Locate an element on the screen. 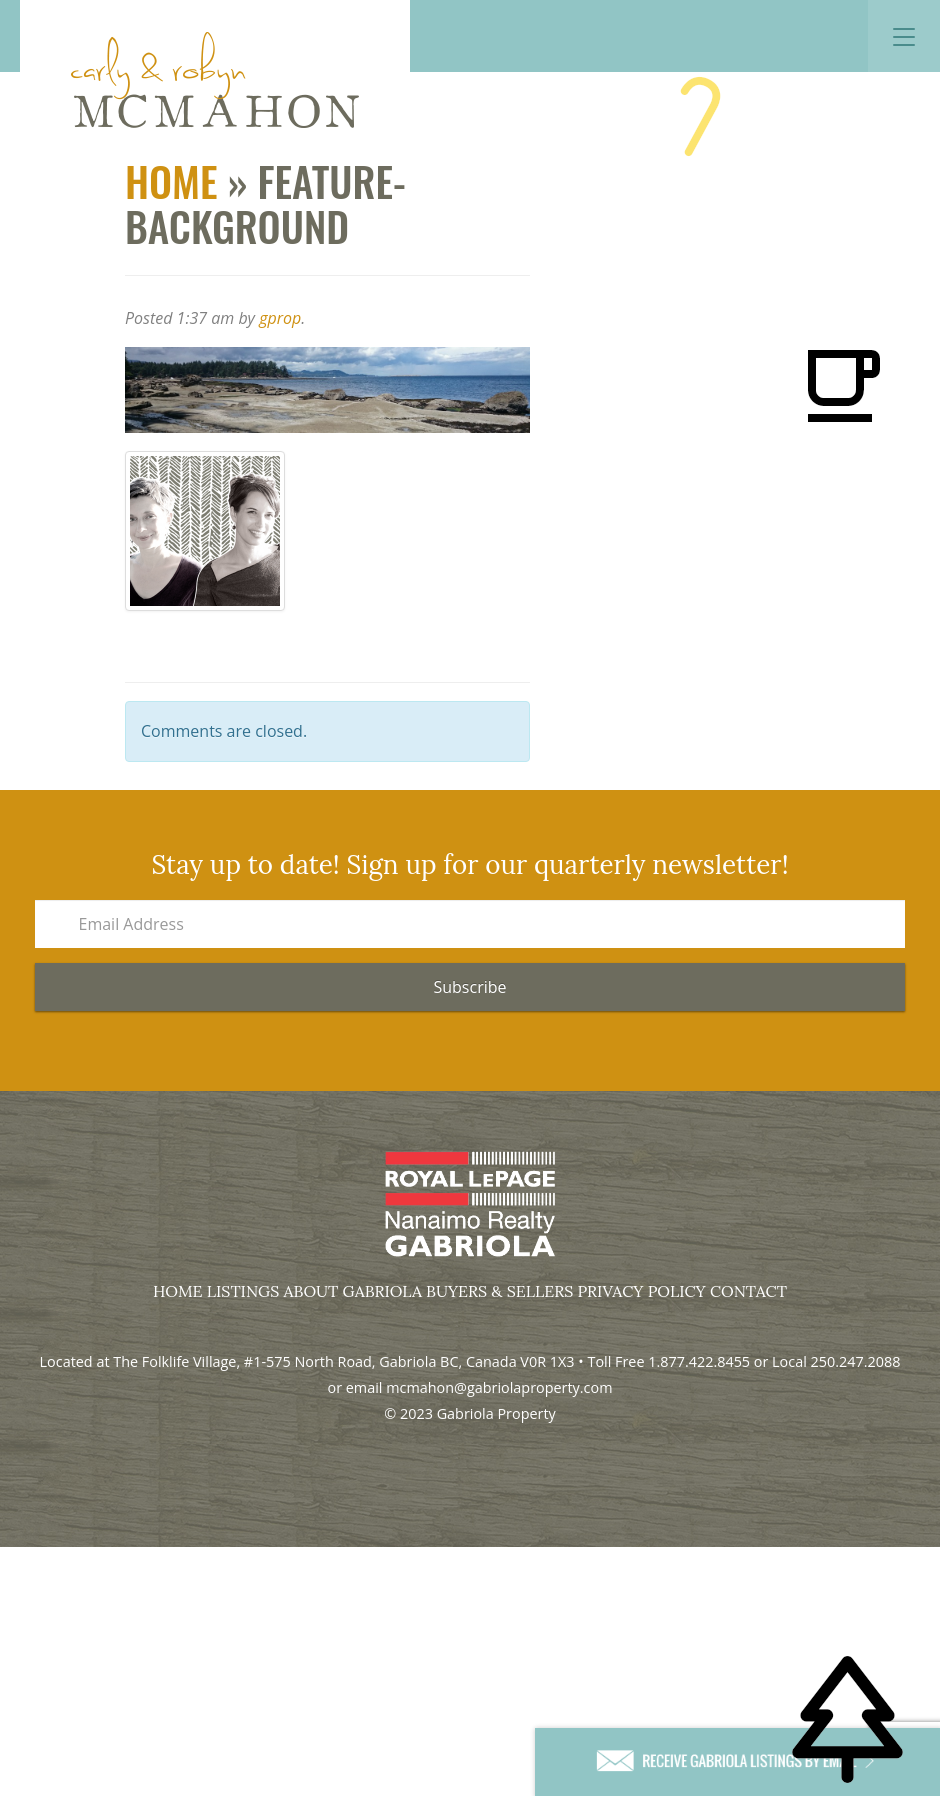  access café or coffee shop locations is located at coordinates (840, 386).